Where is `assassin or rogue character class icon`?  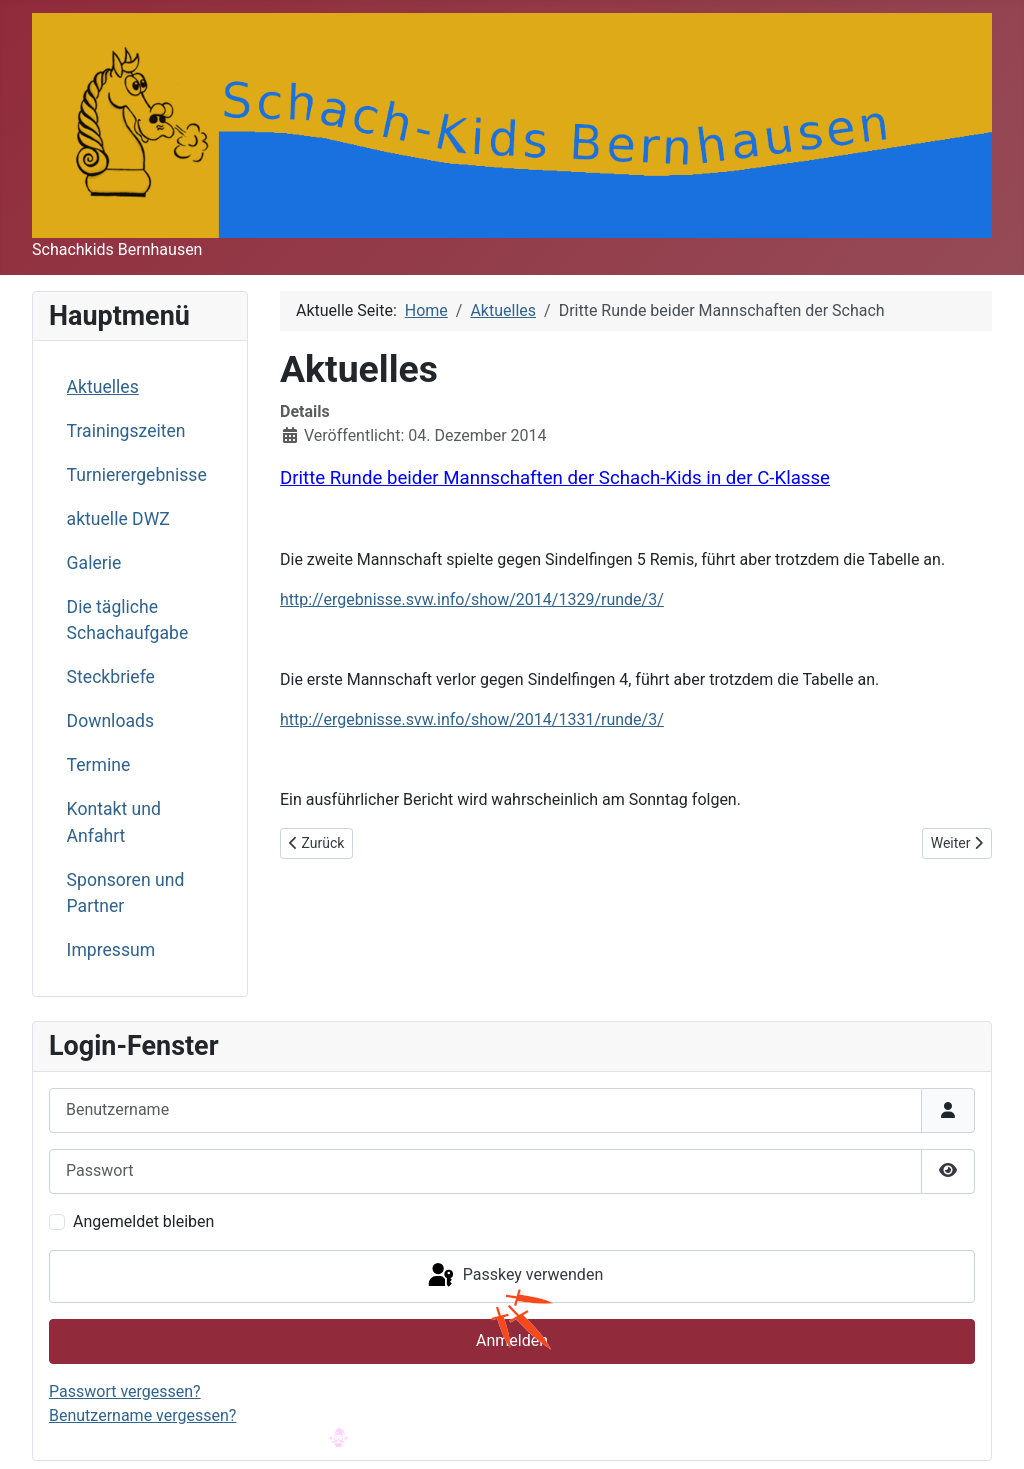
assassin or rogue character class icon is located at coordinates (521, 1320).